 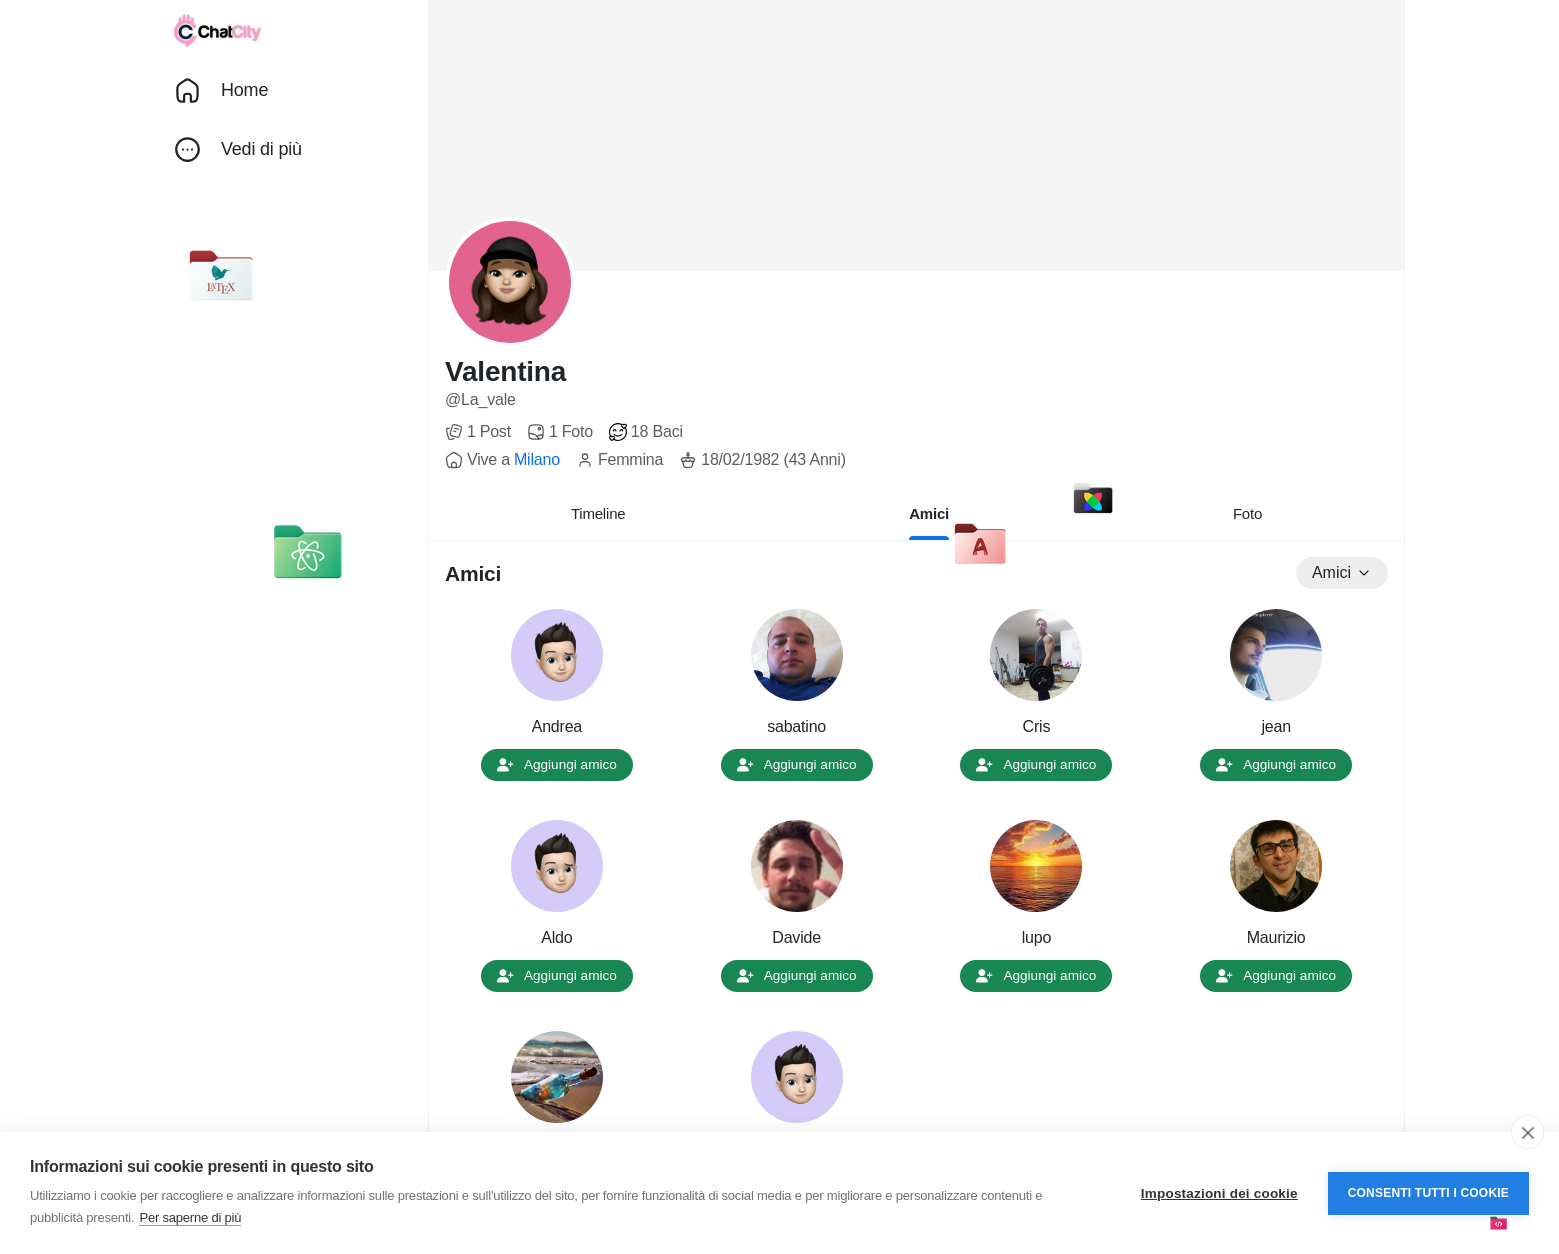 What do you see at coordinates (221, 277) in the screenshot?
I see `open folder containing LaTeX documents` at bounding box center [221, 277].